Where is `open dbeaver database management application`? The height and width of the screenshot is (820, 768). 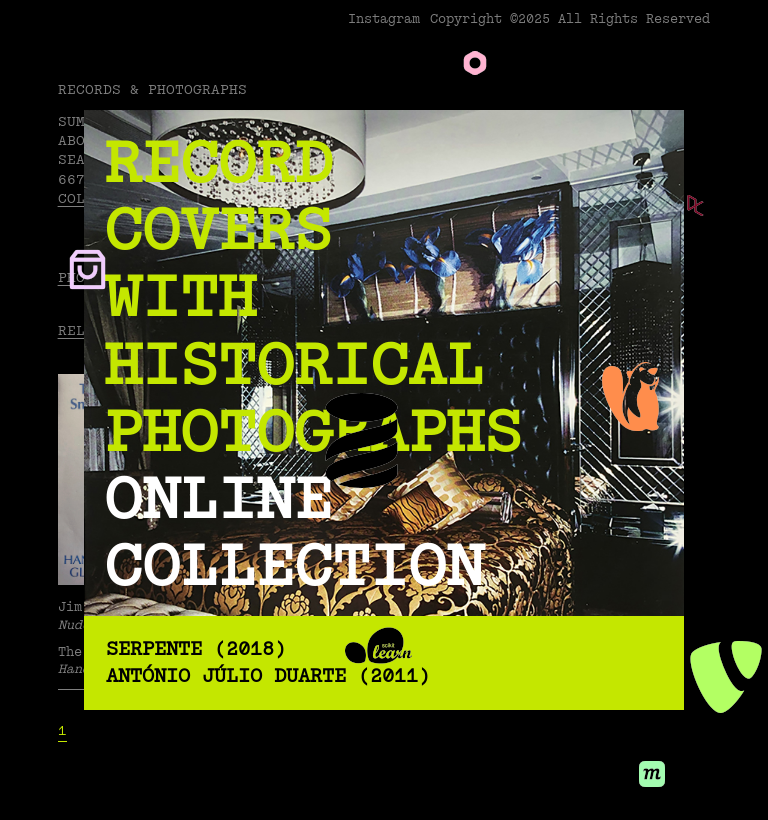
open dbeaver database management application is located at coordinates (630, 396).